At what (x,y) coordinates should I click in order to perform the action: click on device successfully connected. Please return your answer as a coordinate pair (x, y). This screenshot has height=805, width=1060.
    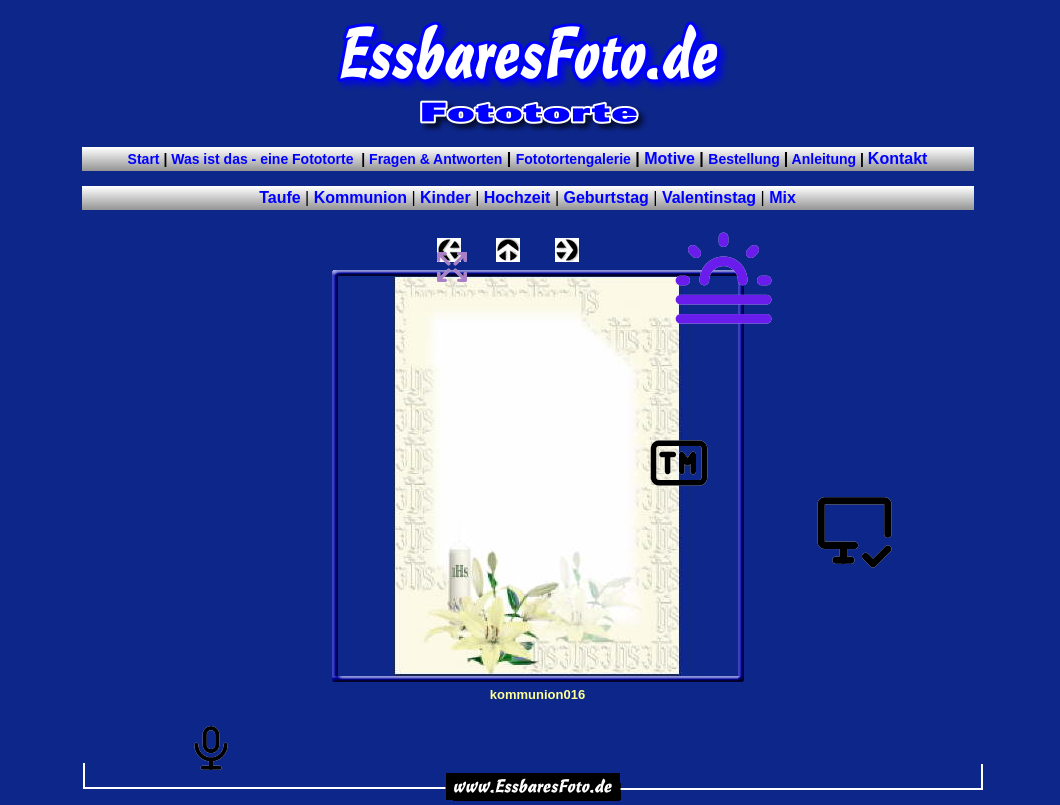
    Looking at the image, I should click on (854, 530).